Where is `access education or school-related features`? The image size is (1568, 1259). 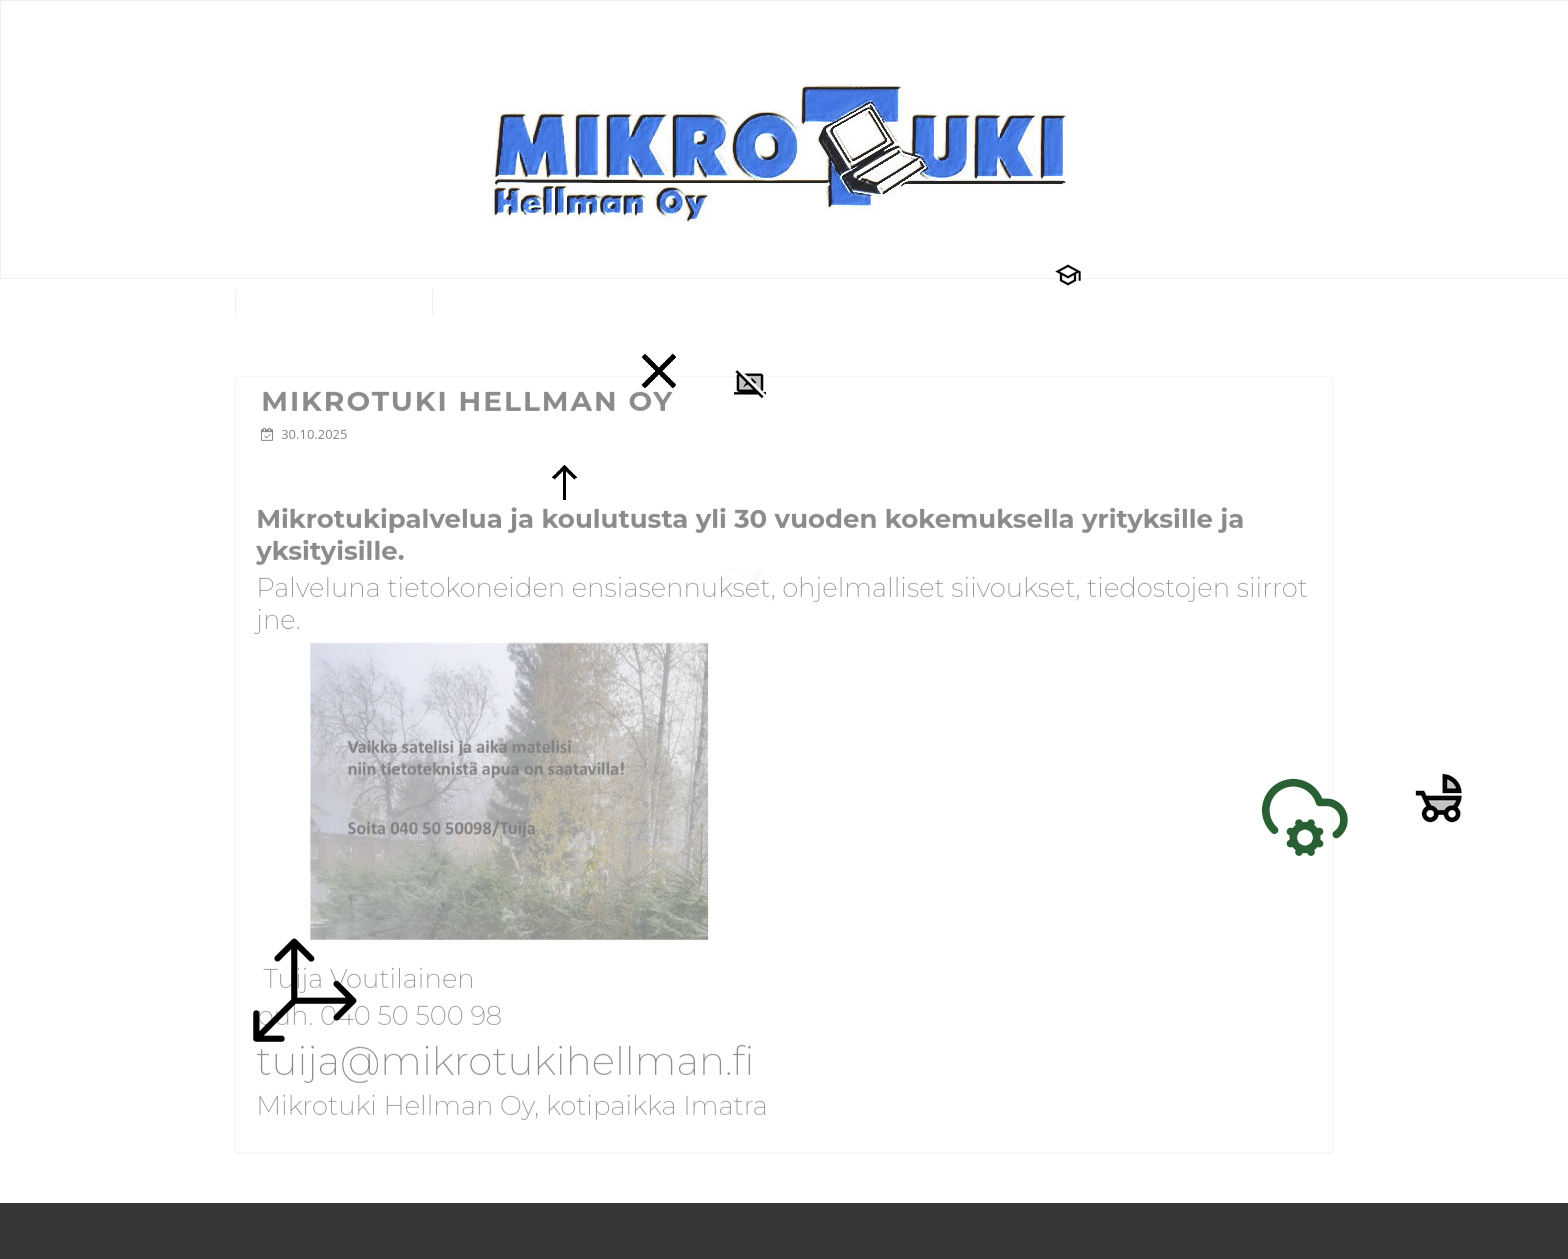 access education or school-related features is located at coordinates (1068, 275).